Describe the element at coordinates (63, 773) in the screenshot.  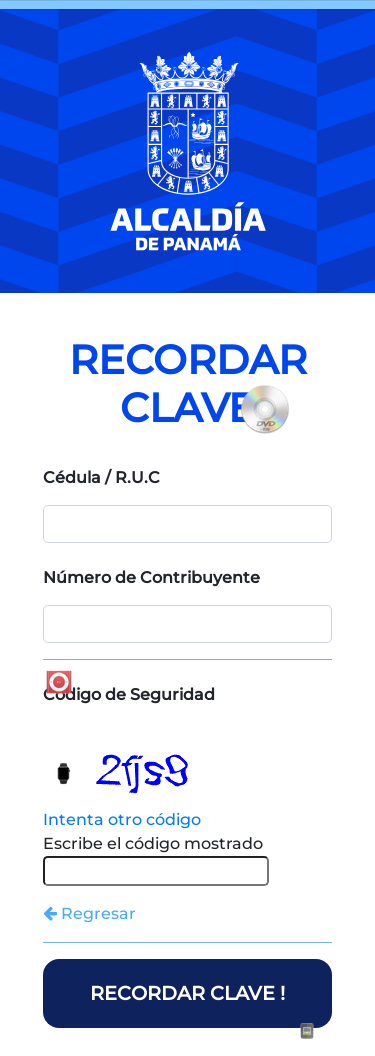
I see `apple watch series 7 device icon` at that location.